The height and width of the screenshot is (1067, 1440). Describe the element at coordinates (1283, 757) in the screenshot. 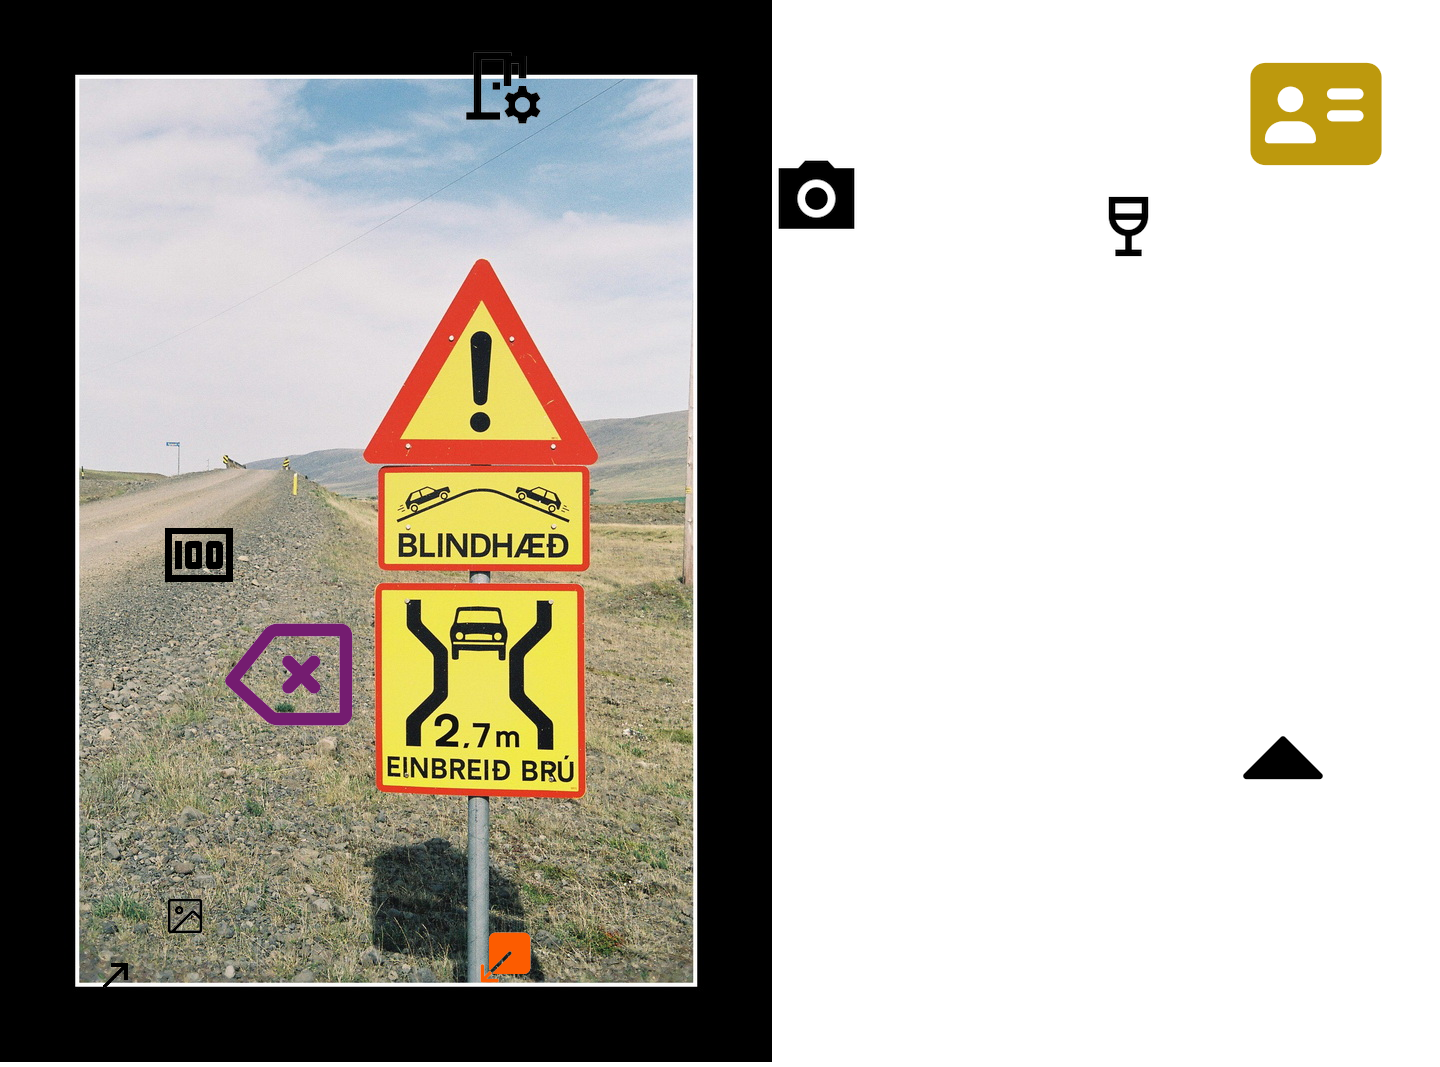

I see `collapse an expanded section` at that location.